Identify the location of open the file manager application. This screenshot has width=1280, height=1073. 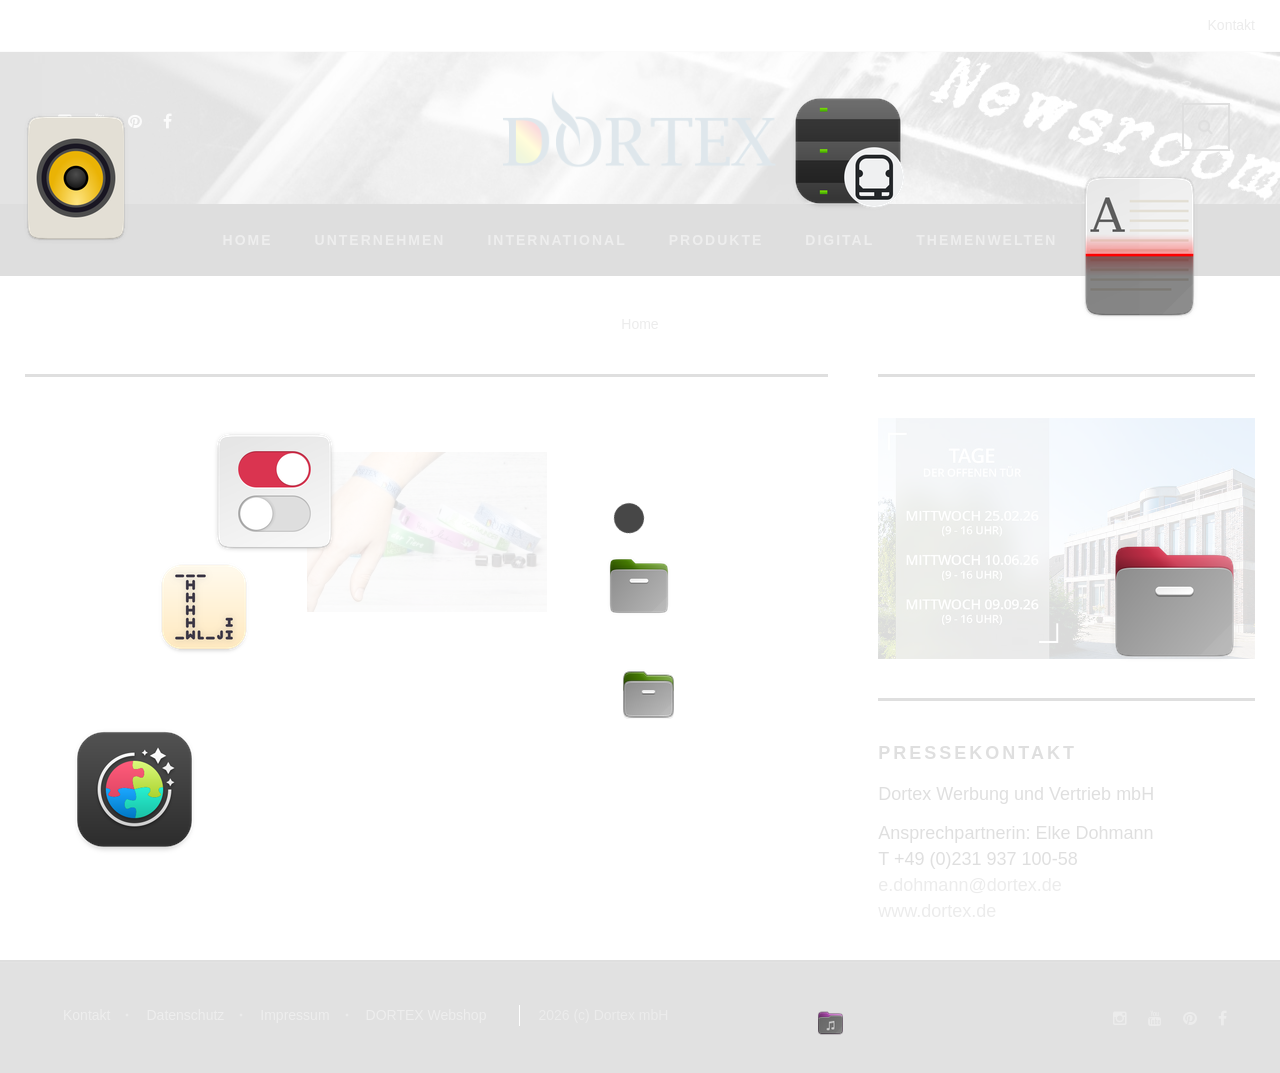
(1174, 601).